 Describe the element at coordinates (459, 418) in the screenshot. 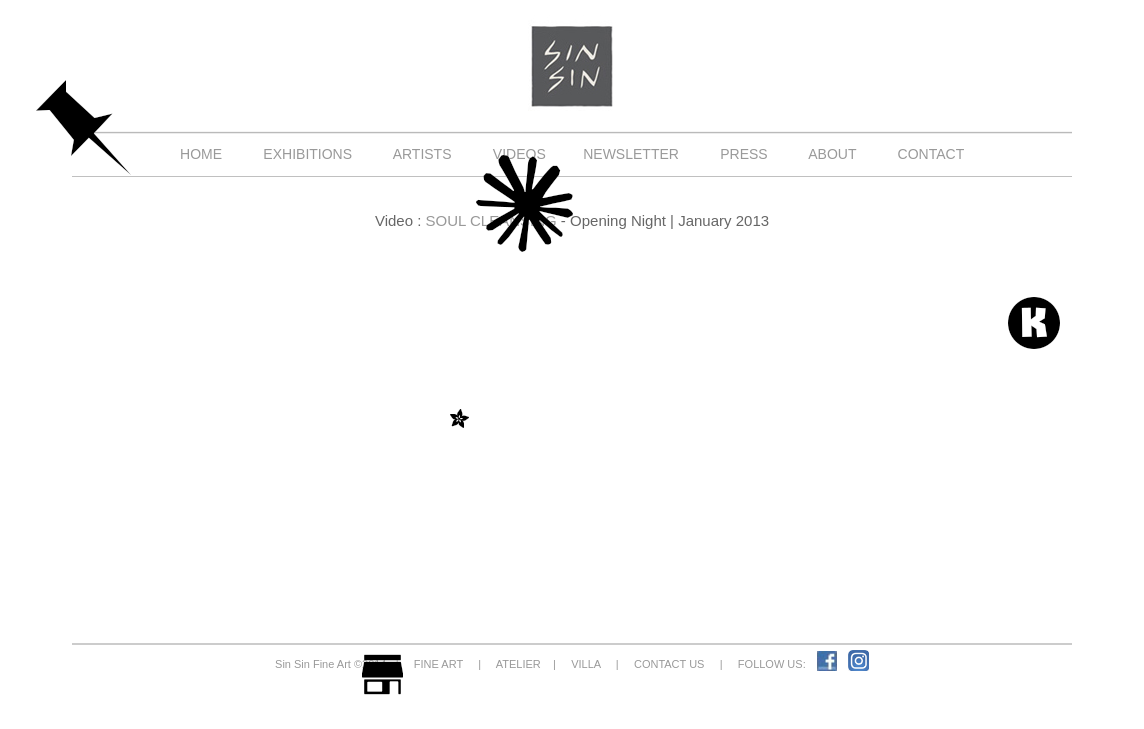

I see `visit the Adafruit website or store` at that location.